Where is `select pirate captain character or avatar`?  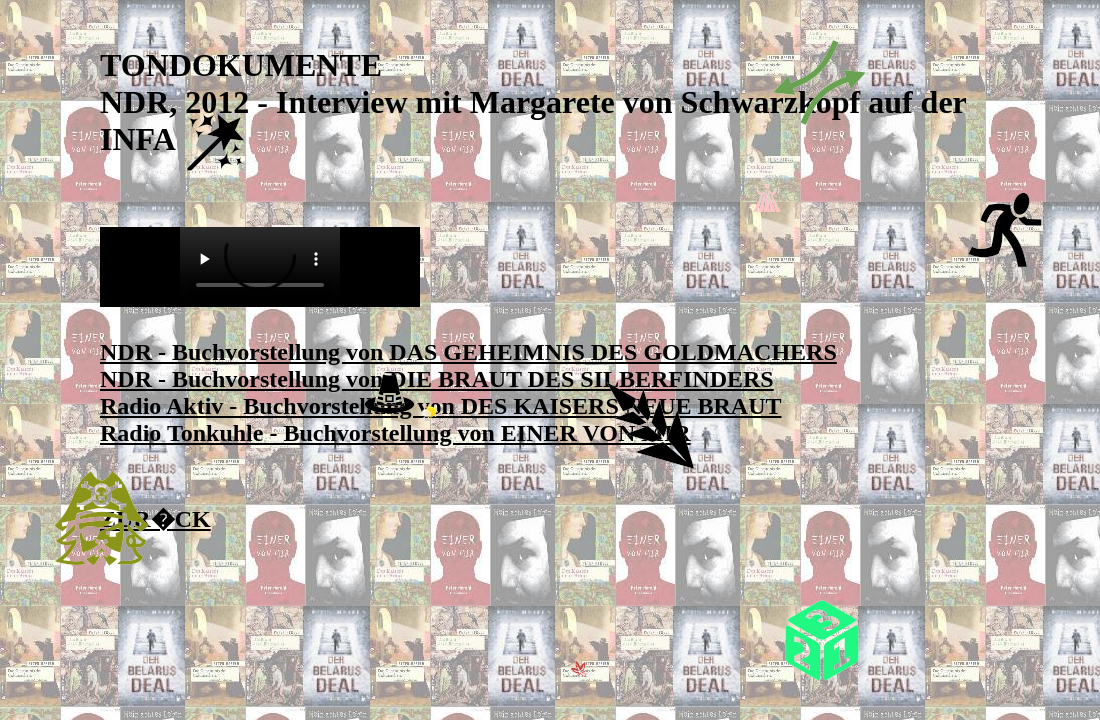
select pirate captain character or avatar is located at coordinates (101, 518).